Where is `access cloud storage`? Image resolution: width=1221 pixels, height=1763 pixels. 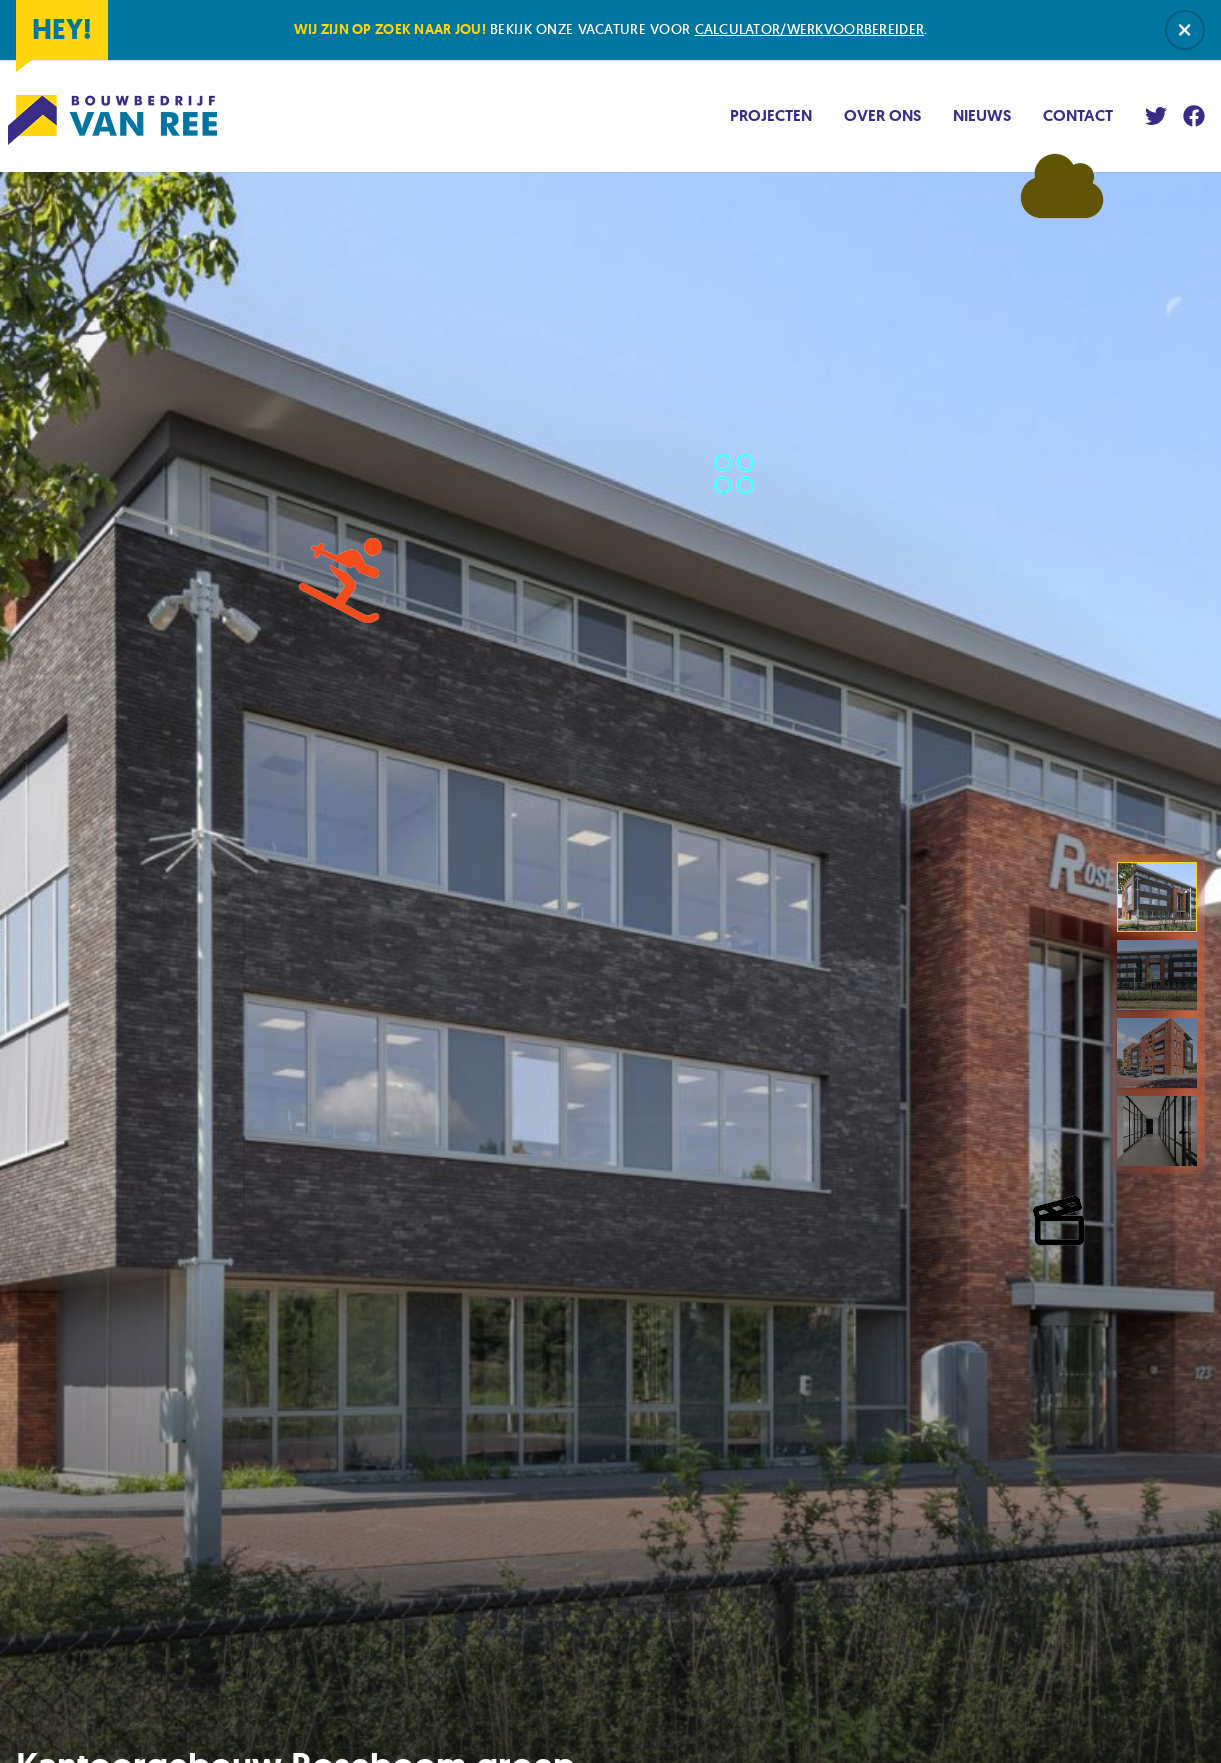
access cloud storage is located at coordinates (1062, 186).